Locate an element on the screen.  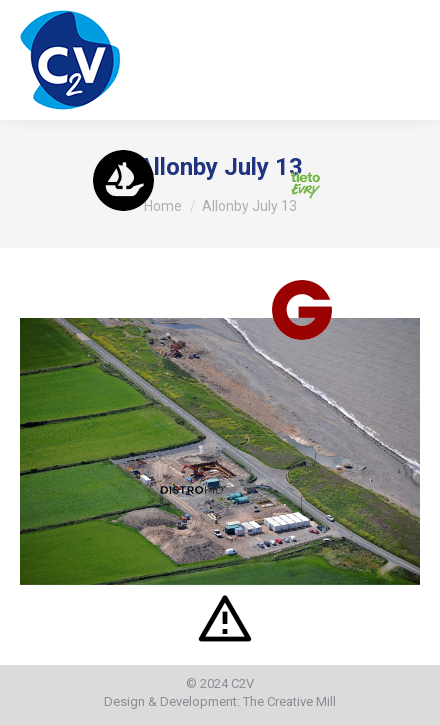
visit Tietoevry website or services is located at coordinates (305, 185).